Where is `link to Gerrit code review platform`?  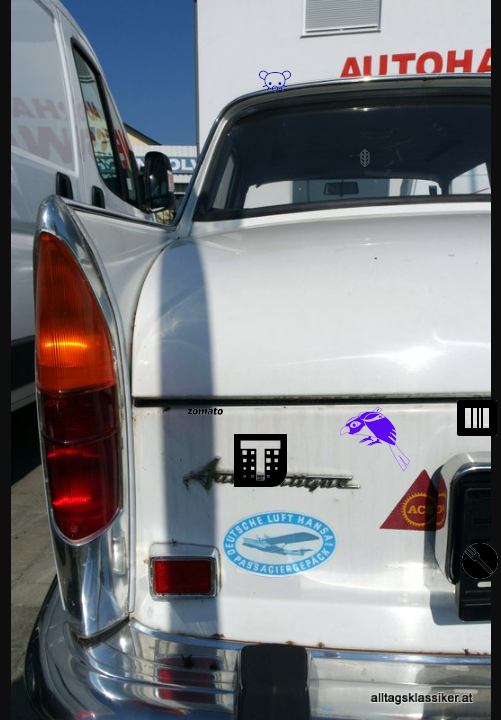
link to Gerrit code review platform is located at coordinates (375, 439).